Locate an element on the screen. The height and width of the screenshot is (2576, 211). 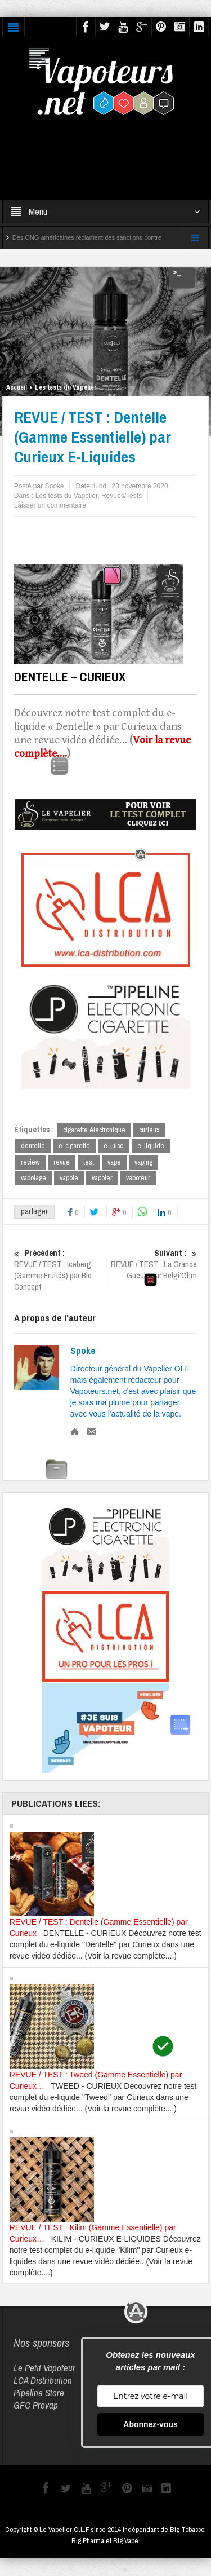
check for available system updates is located at coordinates (136, 2312).